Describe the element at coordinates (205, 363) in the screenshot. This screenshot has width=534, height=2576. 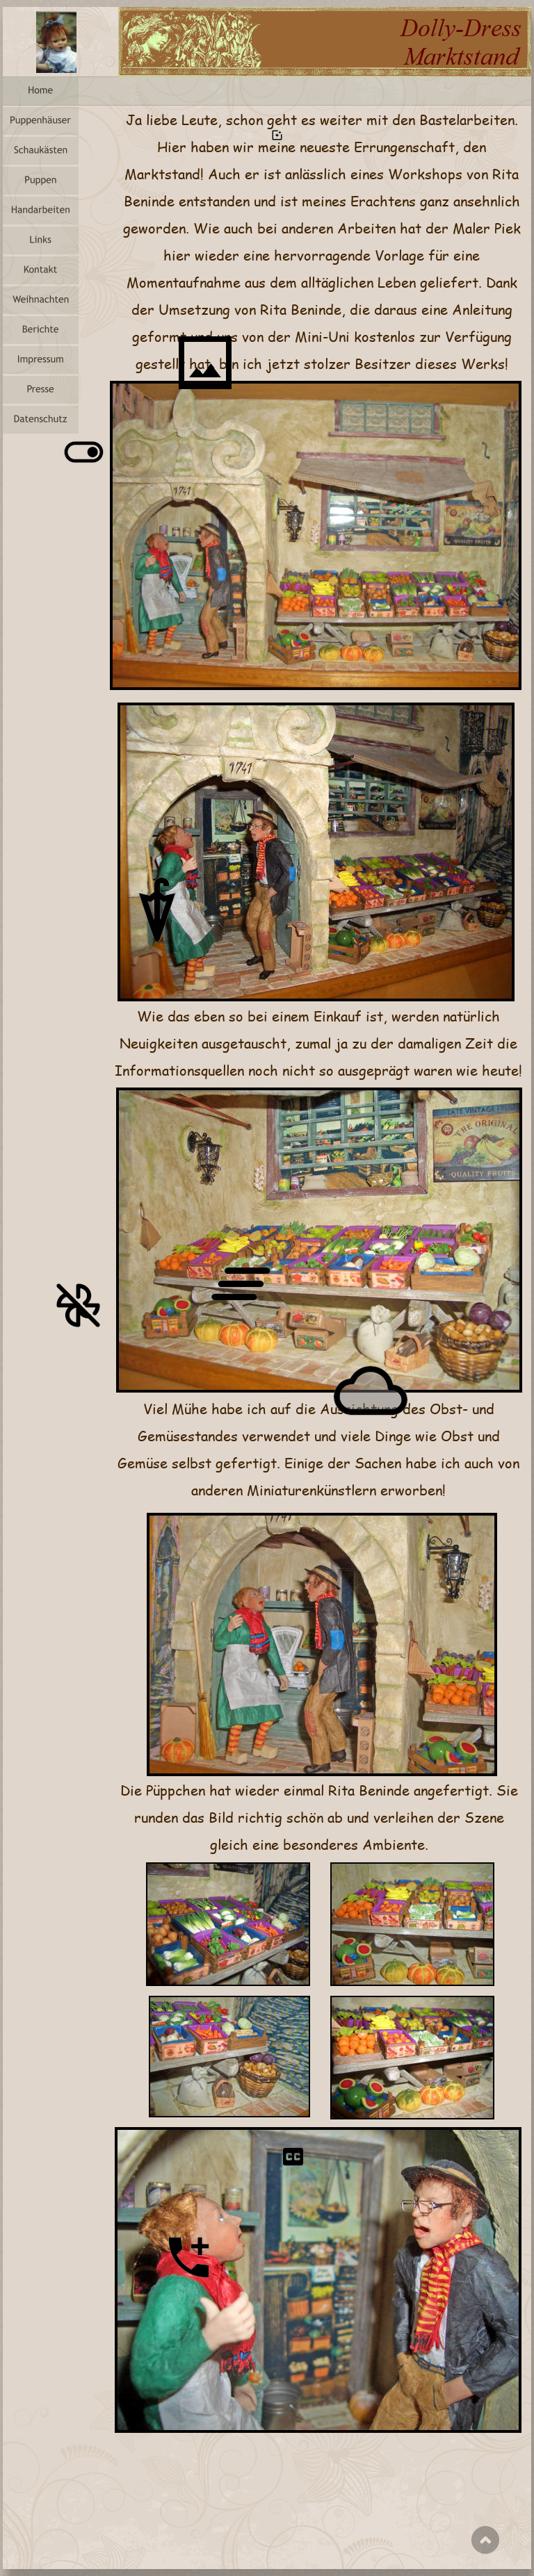
I see `view original image without cropping` at that location.